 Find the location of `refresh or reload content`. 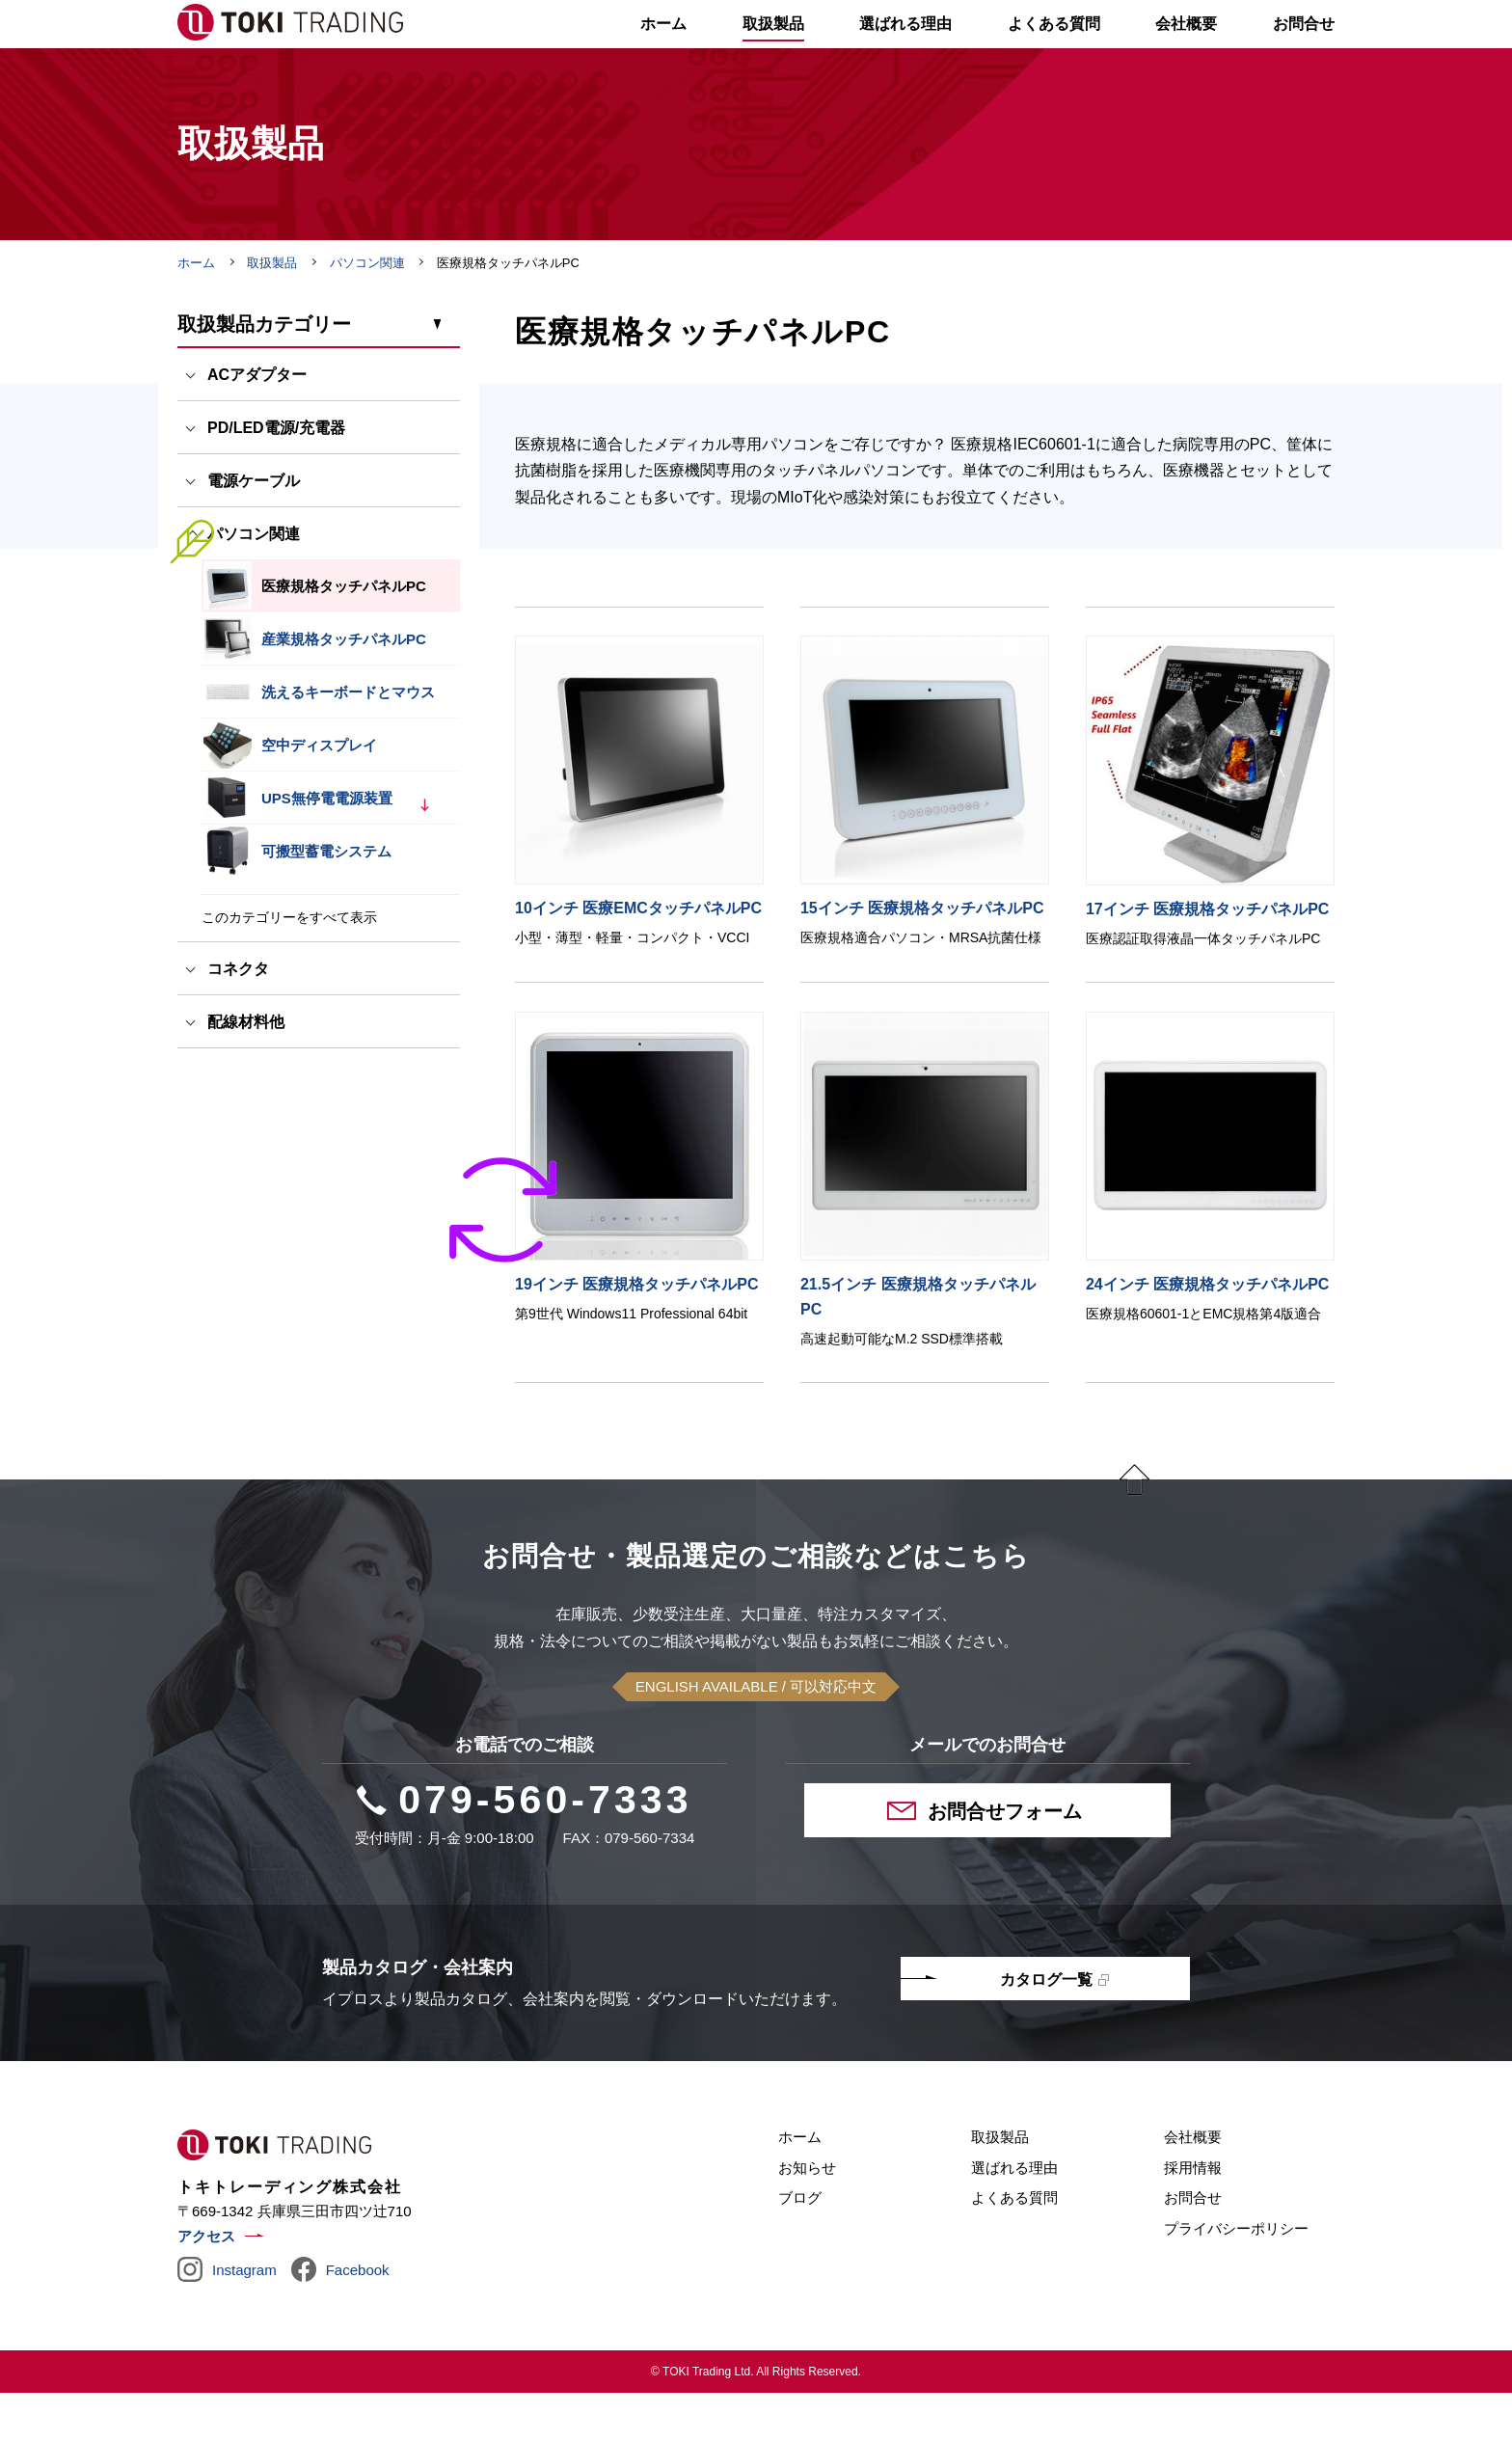

refresh or reload content is located at coordinates (502, 1209).